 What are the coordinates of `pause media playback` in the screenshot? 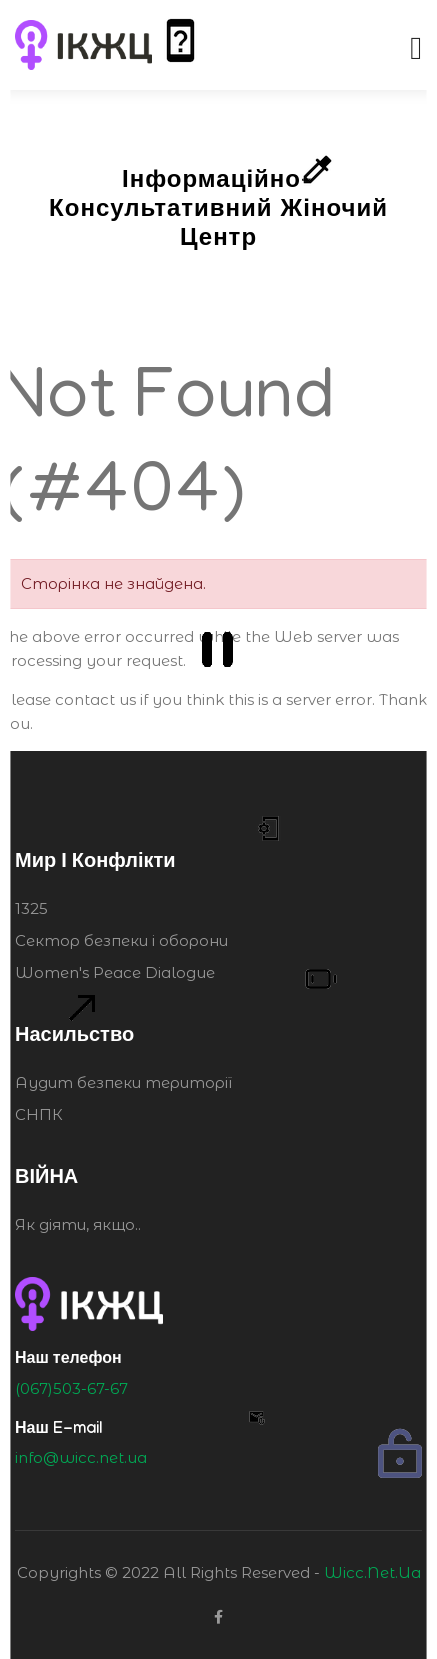 It's located at (217, 649).